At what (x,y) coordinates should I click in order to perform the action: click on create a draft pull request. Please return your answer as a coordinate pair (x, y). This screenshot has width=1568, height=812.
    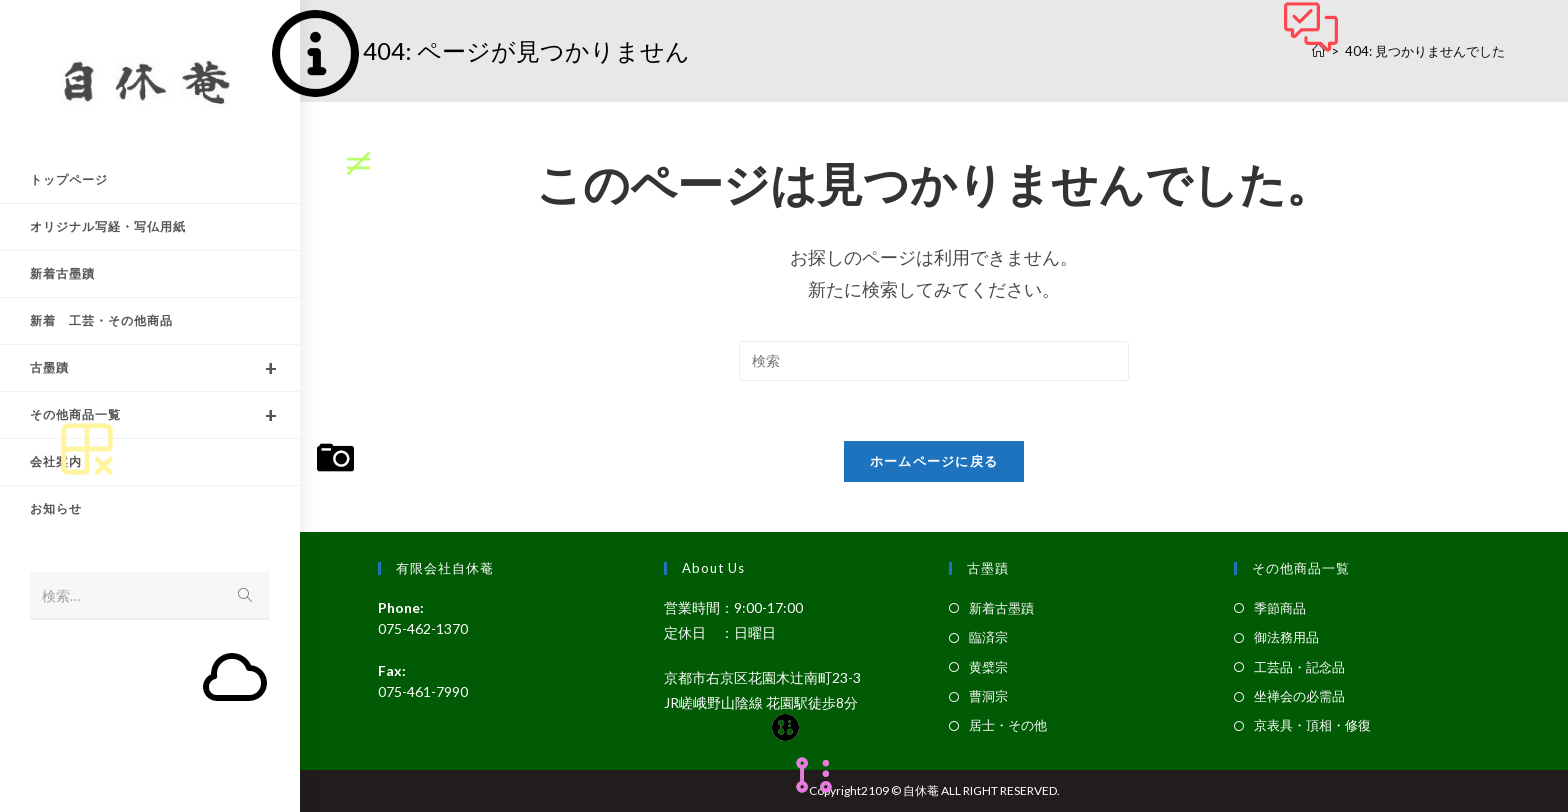
    Looking at the image, I should click on (814, 775).